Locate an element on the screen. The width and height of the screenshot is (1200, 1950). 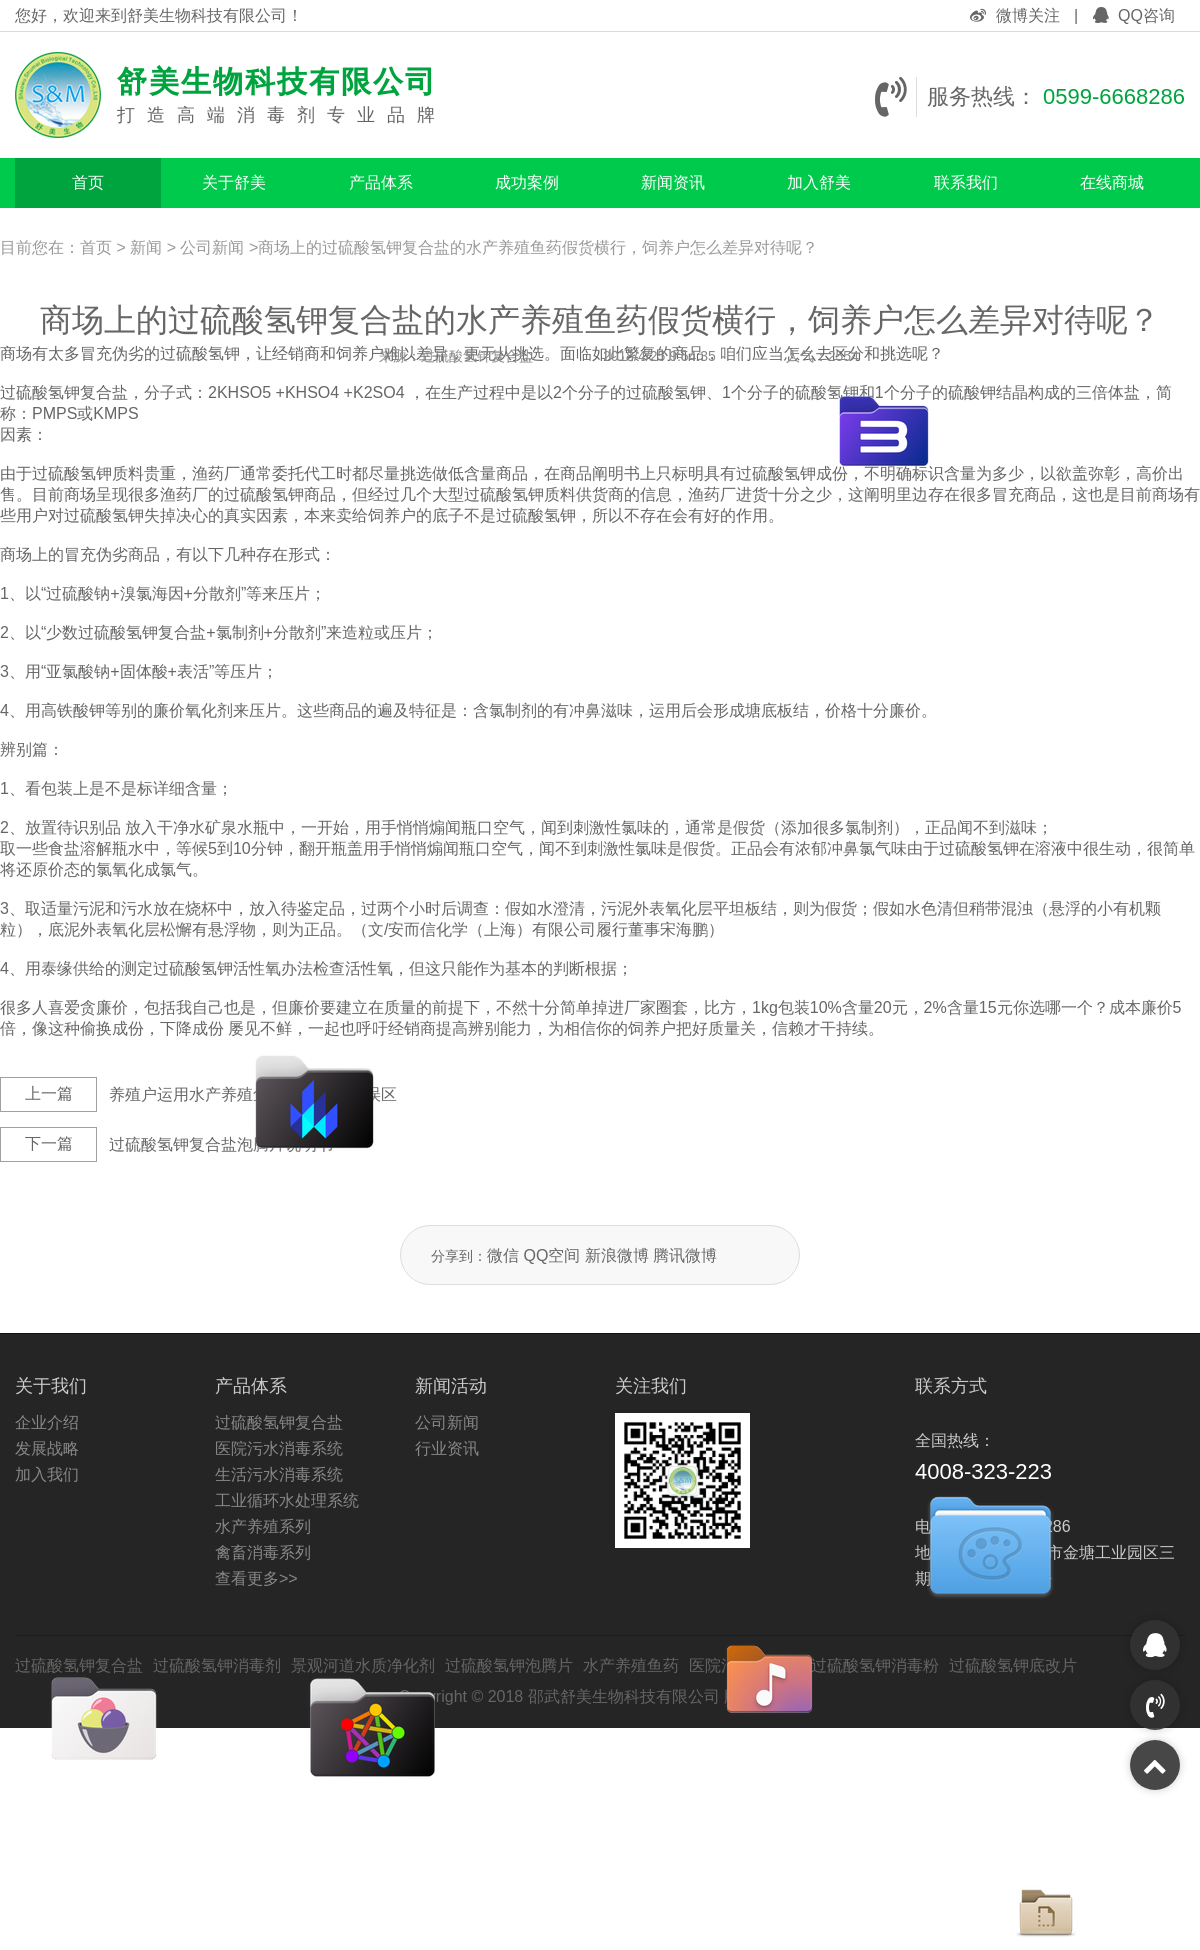
open folder containing 2D artwork files is located at coordinates (990, 1545).